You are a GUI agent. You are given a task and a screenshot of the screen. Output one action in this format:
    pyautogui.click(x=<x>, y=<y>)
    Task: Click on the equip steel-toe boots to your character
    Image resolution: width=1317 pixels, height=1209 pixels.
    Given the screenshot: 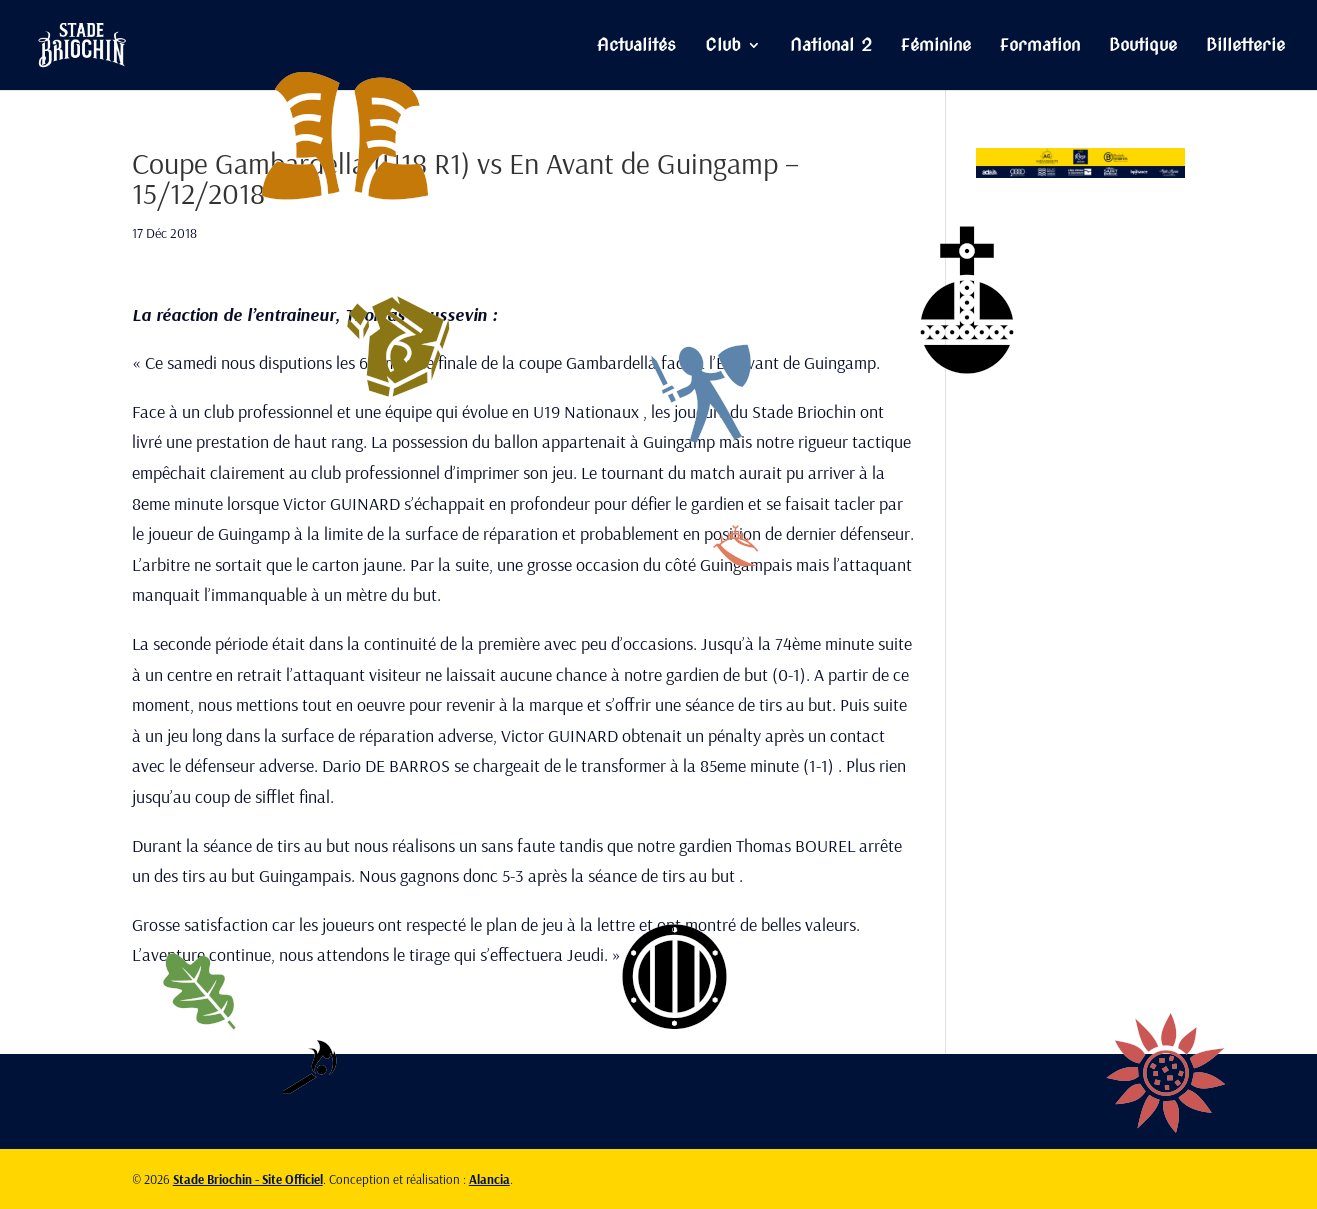 What is the action you would take?
    pyautogui.click(x=345, y=134)
    